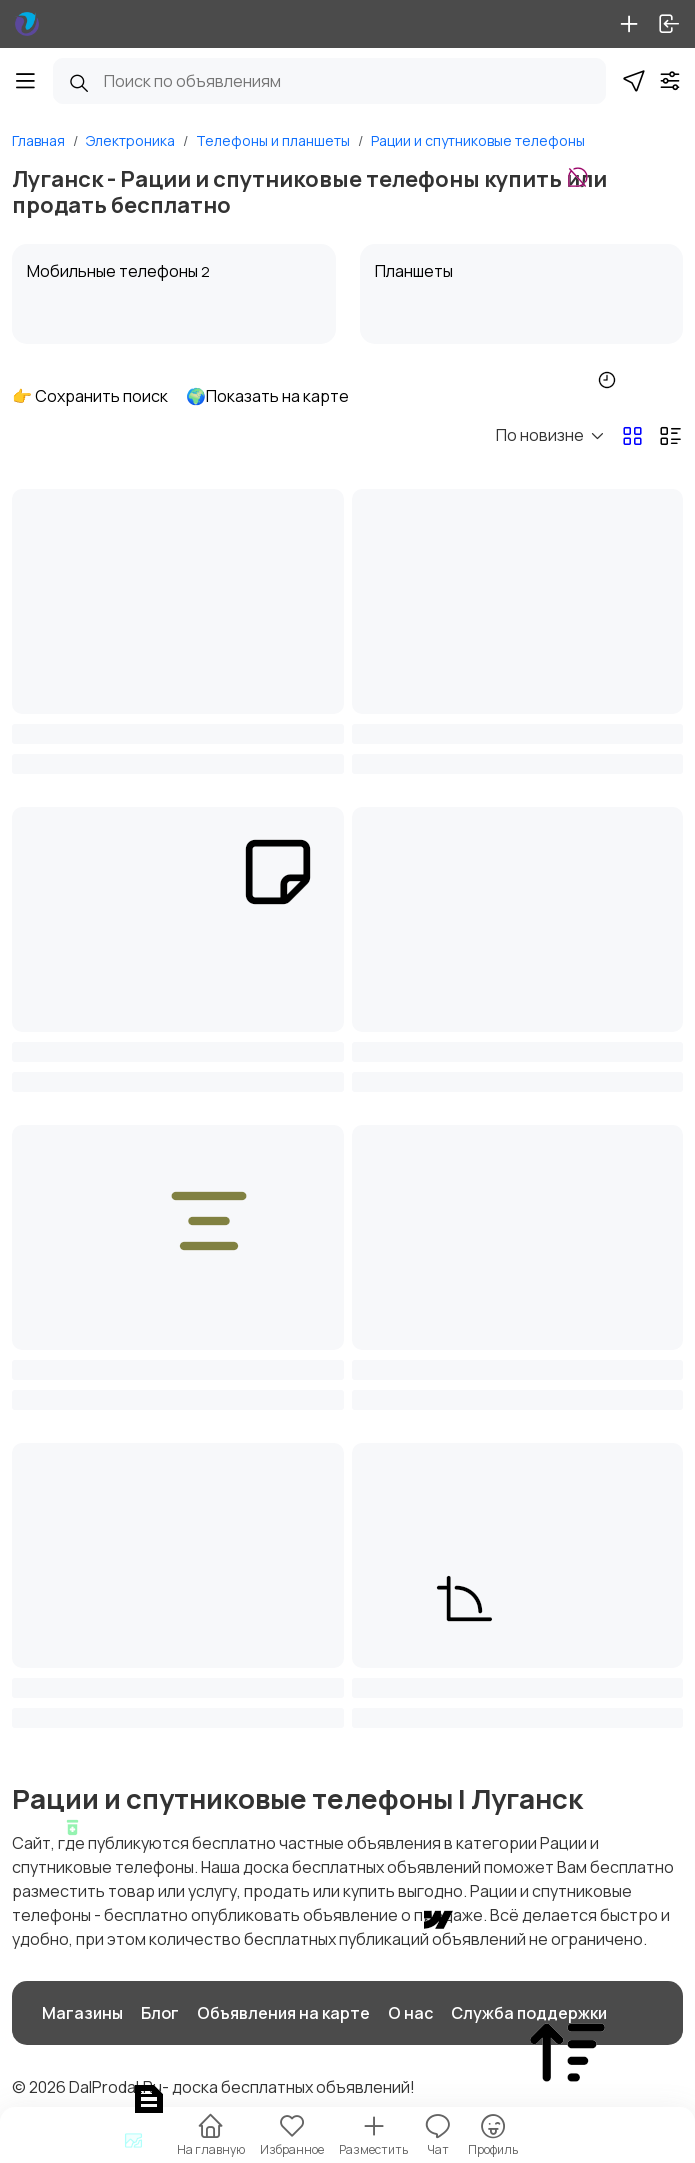 The width and height of the screenshot is (695, 2163). What do you see at coordinates (607, 380) in the screenshot?
I see `view current time` at bounding box center [607, 380].